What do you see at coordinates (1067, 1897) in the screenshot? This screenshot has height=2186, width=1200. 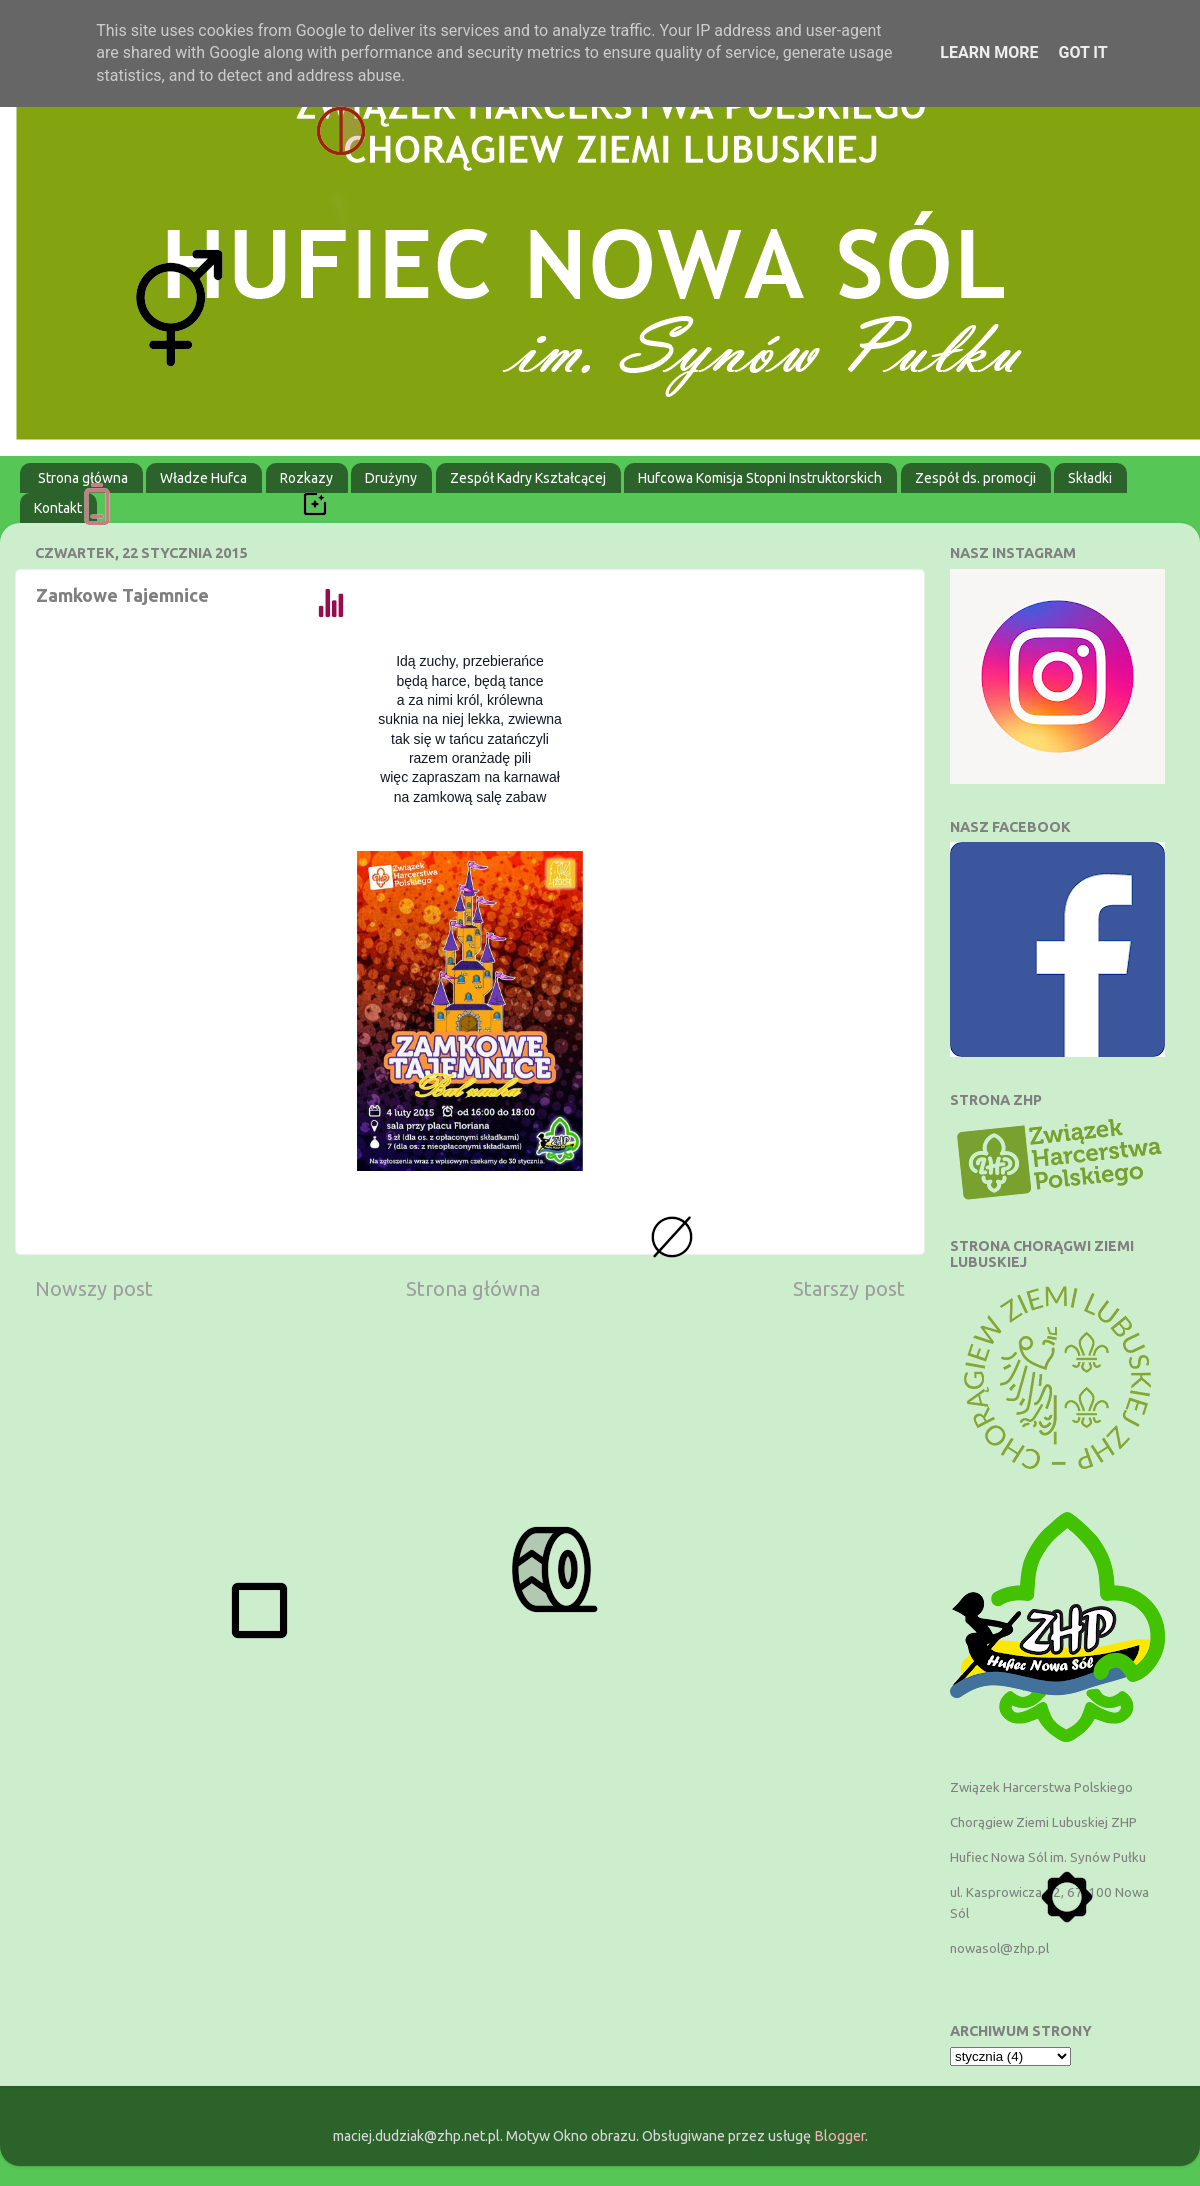 I see `reduce screen brightness` at bounding box center [1067, 1897].